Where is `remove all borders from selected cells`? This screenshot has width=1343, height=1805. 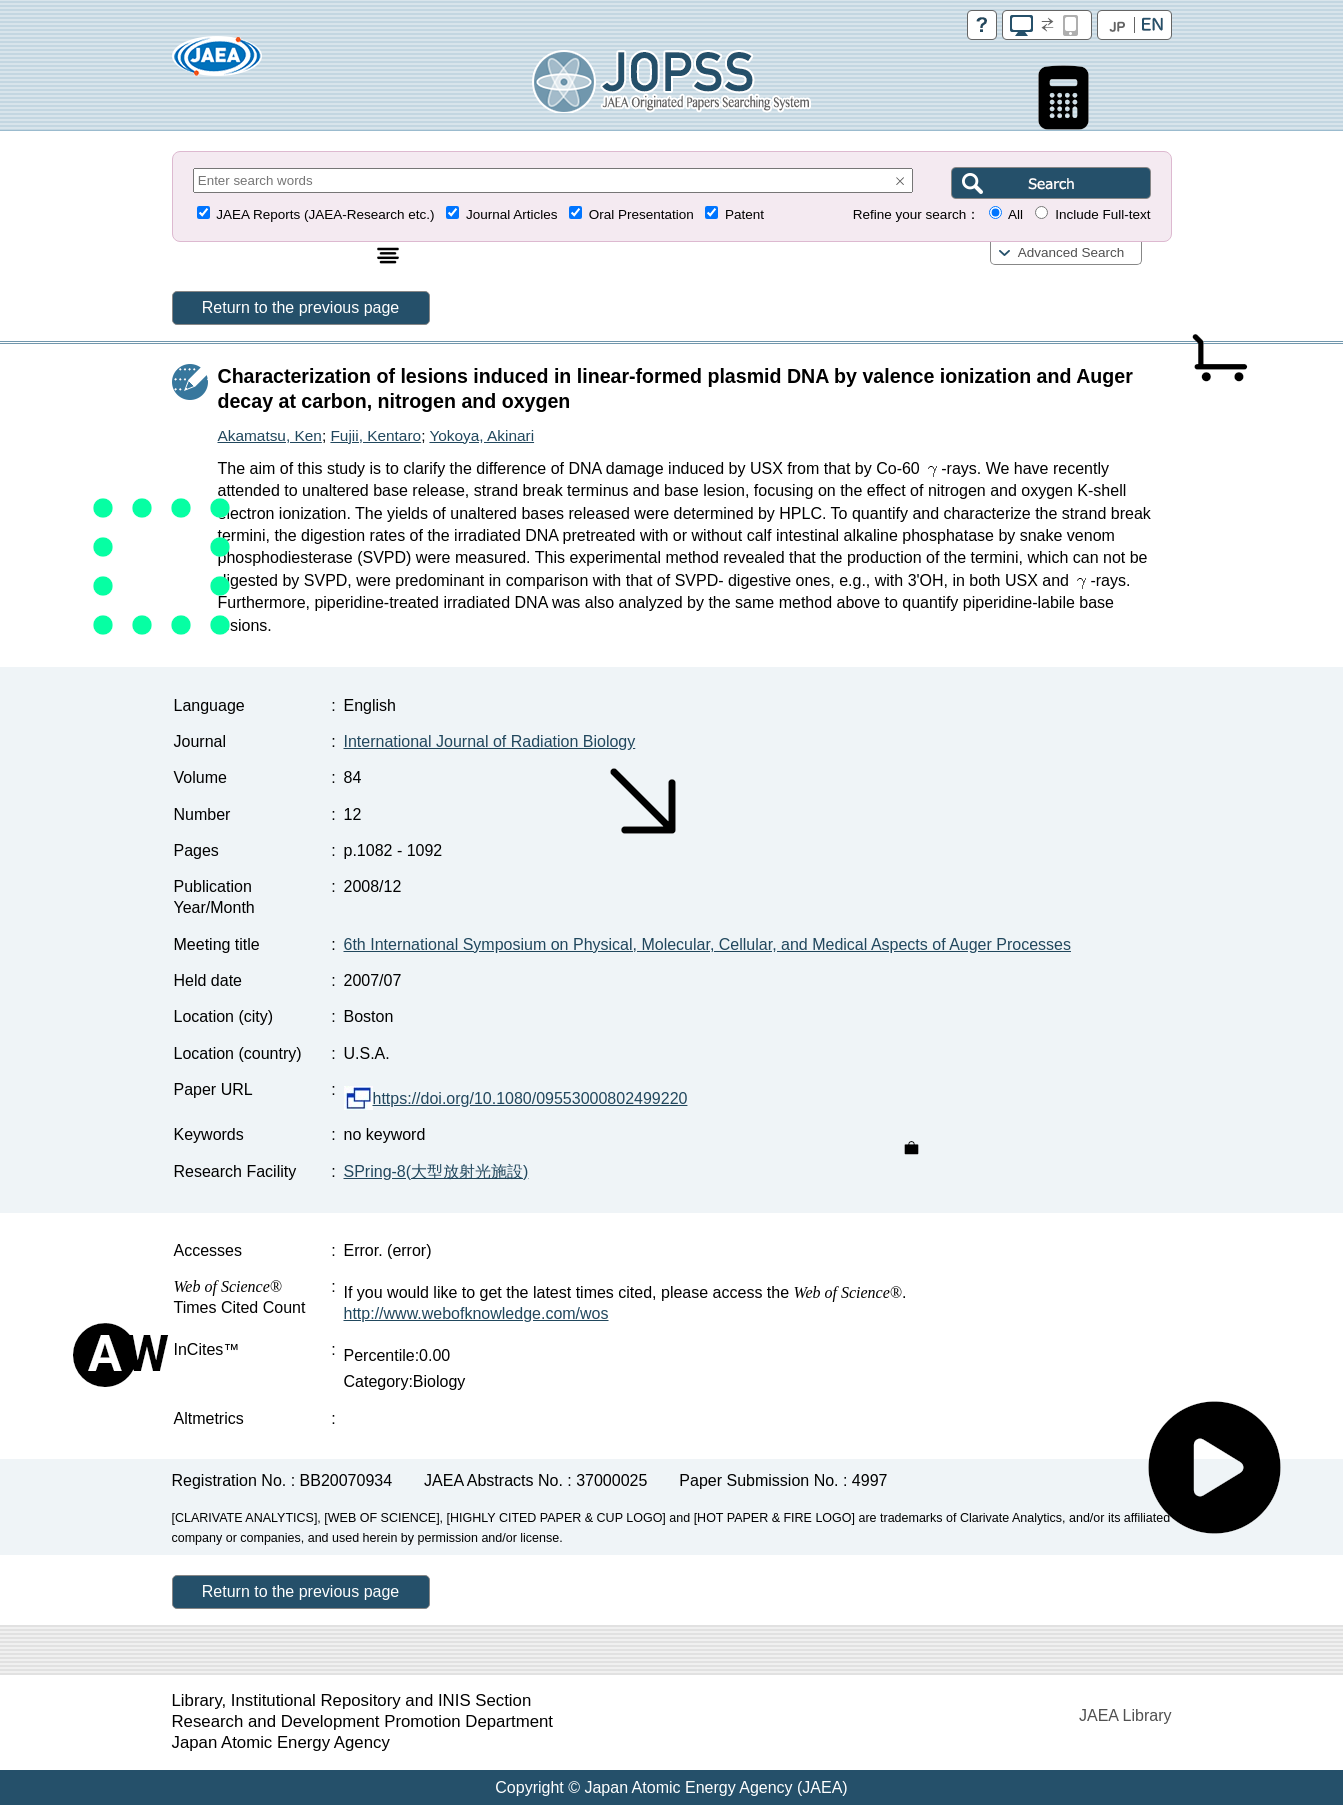 remove all borders from selected cells is located at coordinates (161, 566).